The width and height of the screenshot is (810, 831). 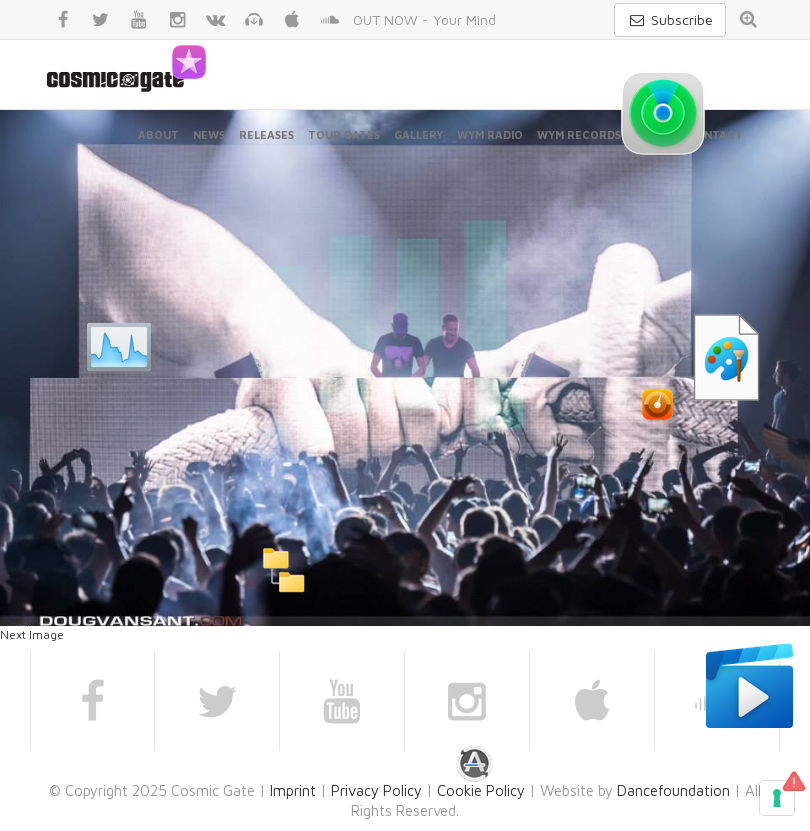 What do you see at coordinates (657, 404) in the screenshot?
I see `open gtick metronome application` at bounding box center [657, 404].